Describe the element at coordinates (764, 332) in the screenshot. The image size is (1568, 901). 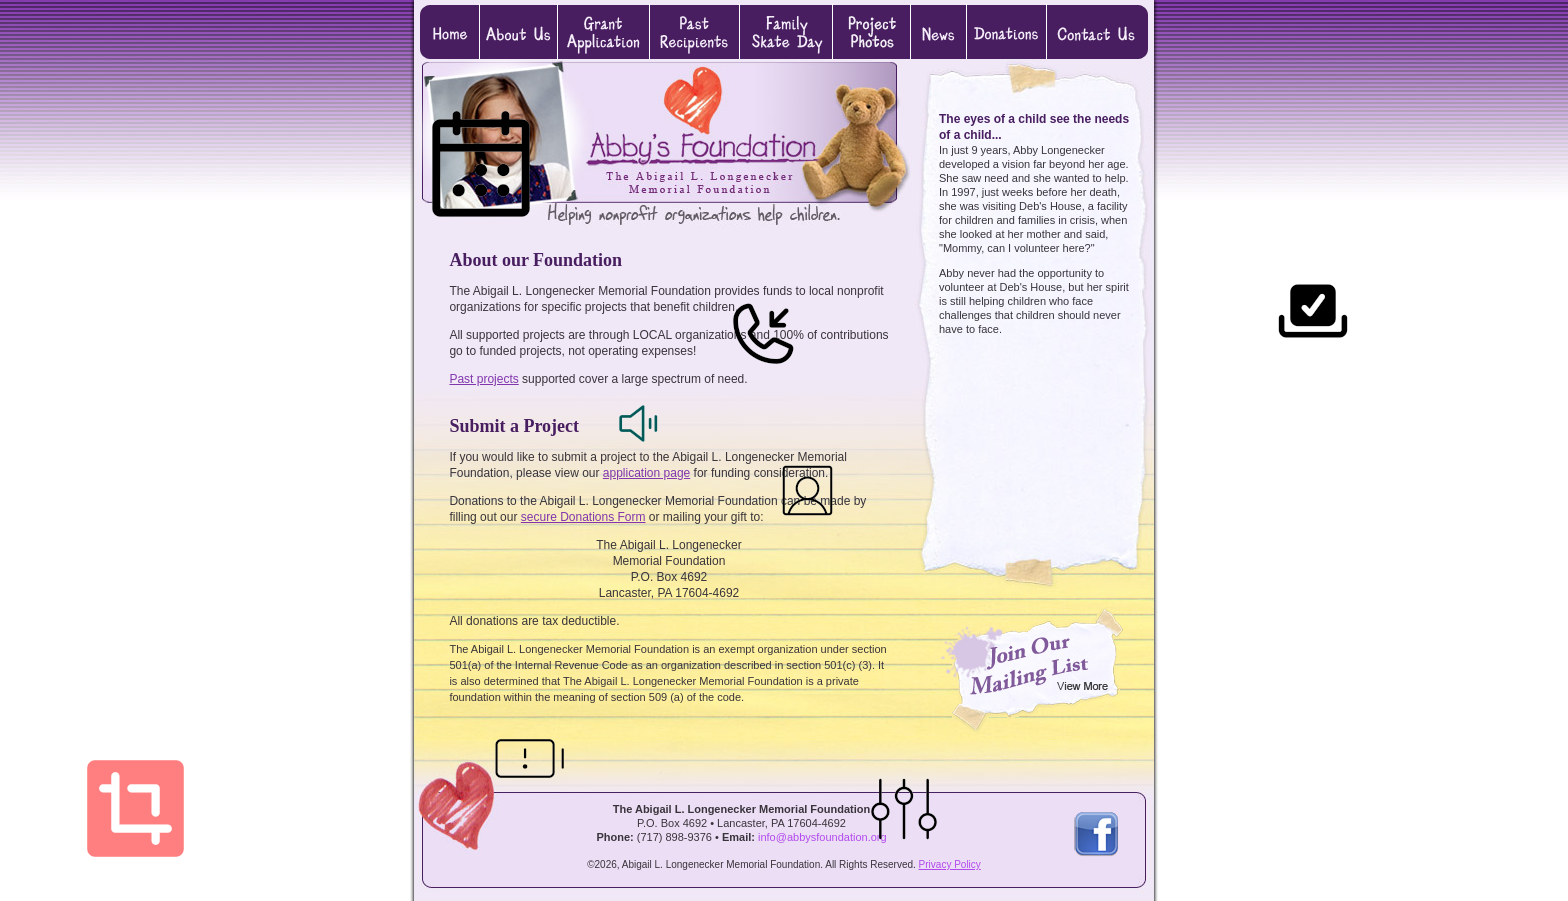
I see `indicates an incoming phone call` at that location.